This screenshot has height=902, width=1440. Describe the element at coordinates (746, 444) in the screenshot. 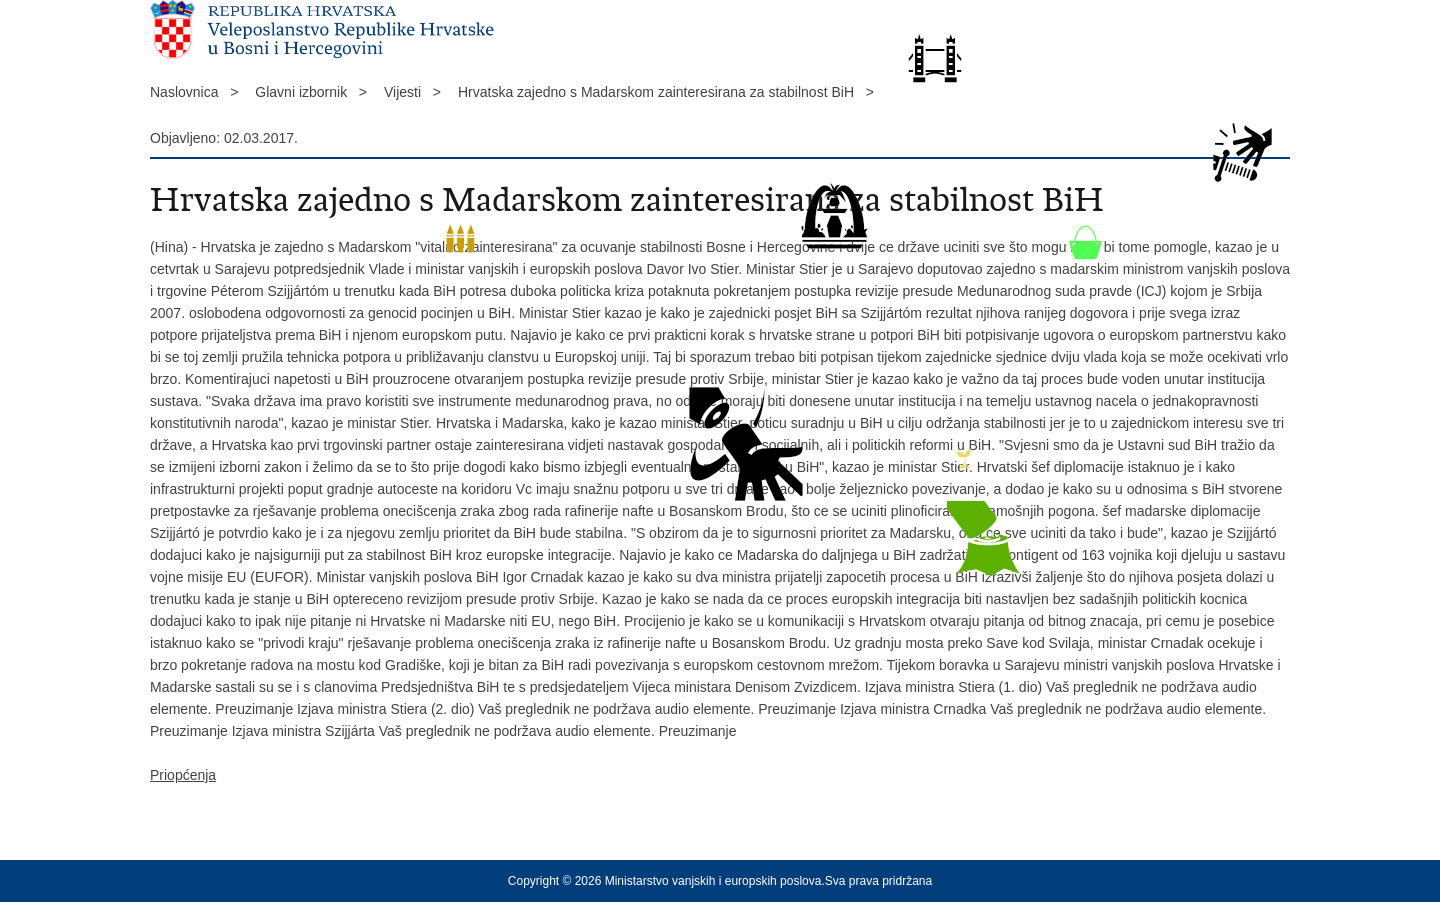

I see `indicates amputation or limb loss in a medical game context` at that location.